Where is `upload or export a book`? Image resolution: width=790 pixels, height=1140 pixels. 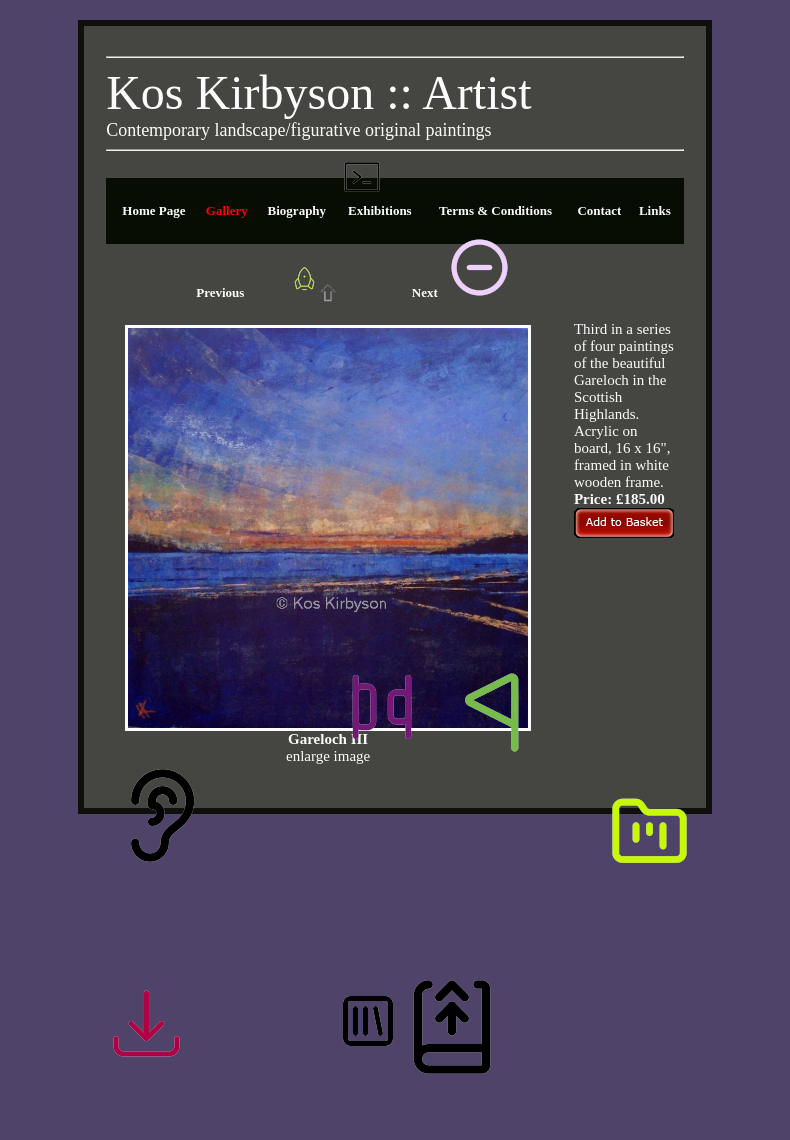 upload or export a book is located at coordinates (452, 1027).